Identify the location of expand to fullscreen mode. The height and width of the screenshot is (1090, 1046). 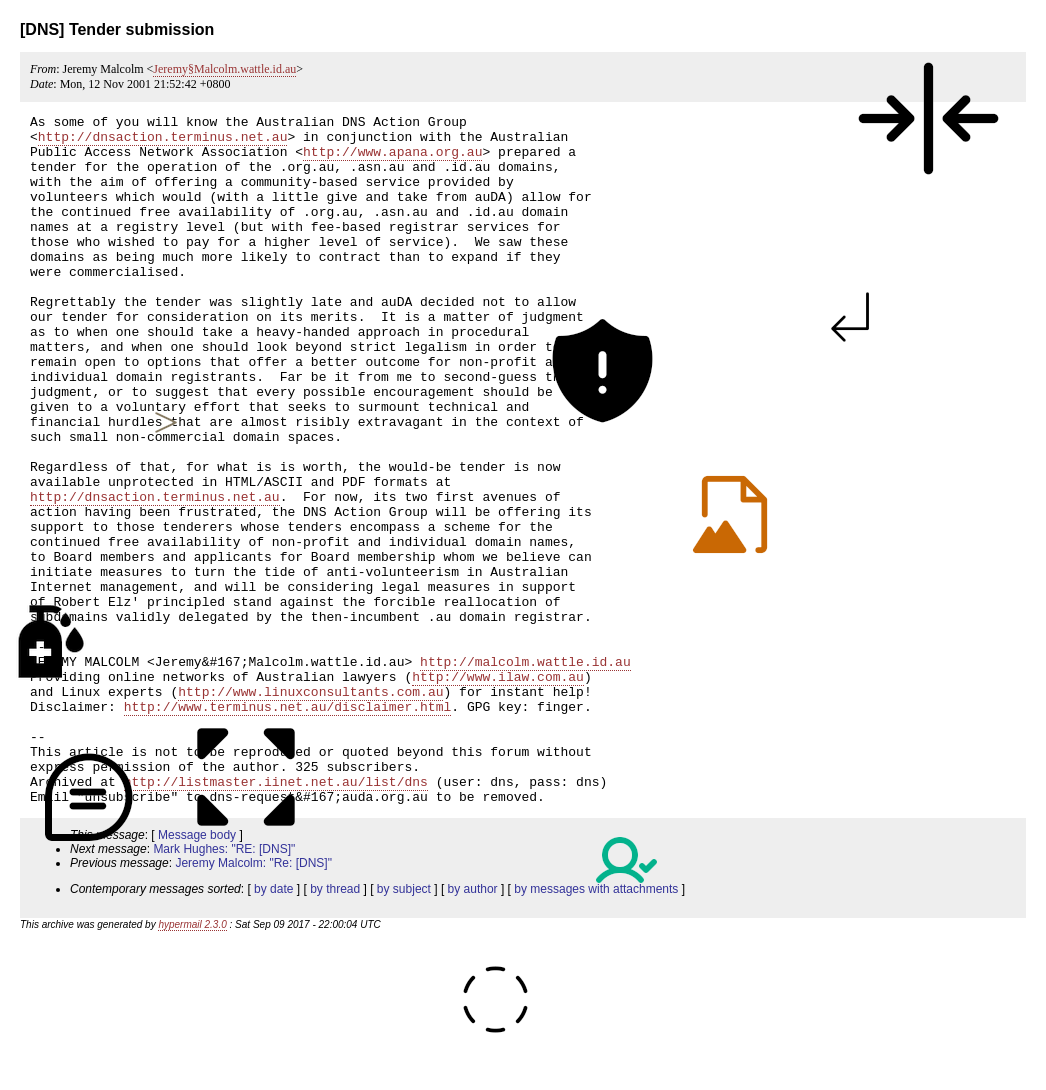
(246, 777).